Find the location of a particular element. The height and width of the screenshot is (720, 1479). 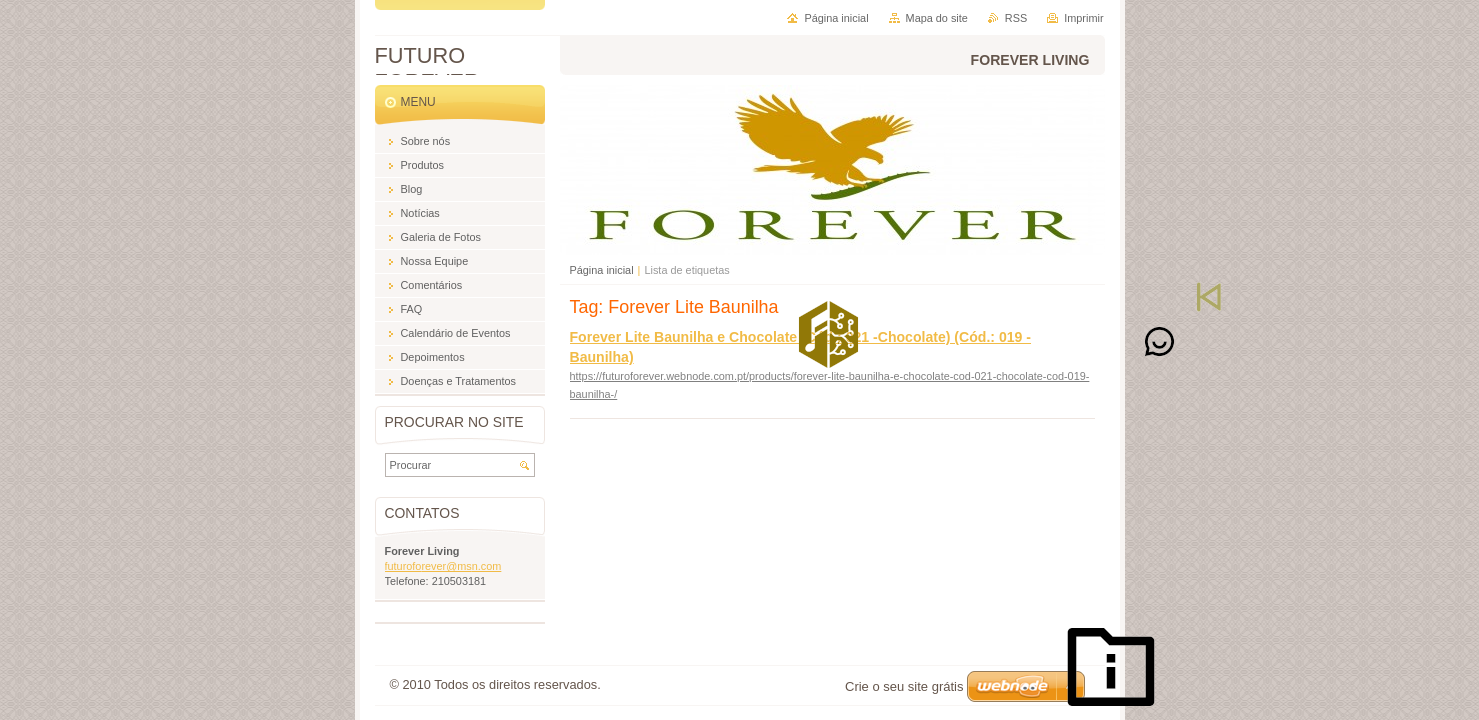

open chat or messaging feature is located at coordinates (1159, 341).